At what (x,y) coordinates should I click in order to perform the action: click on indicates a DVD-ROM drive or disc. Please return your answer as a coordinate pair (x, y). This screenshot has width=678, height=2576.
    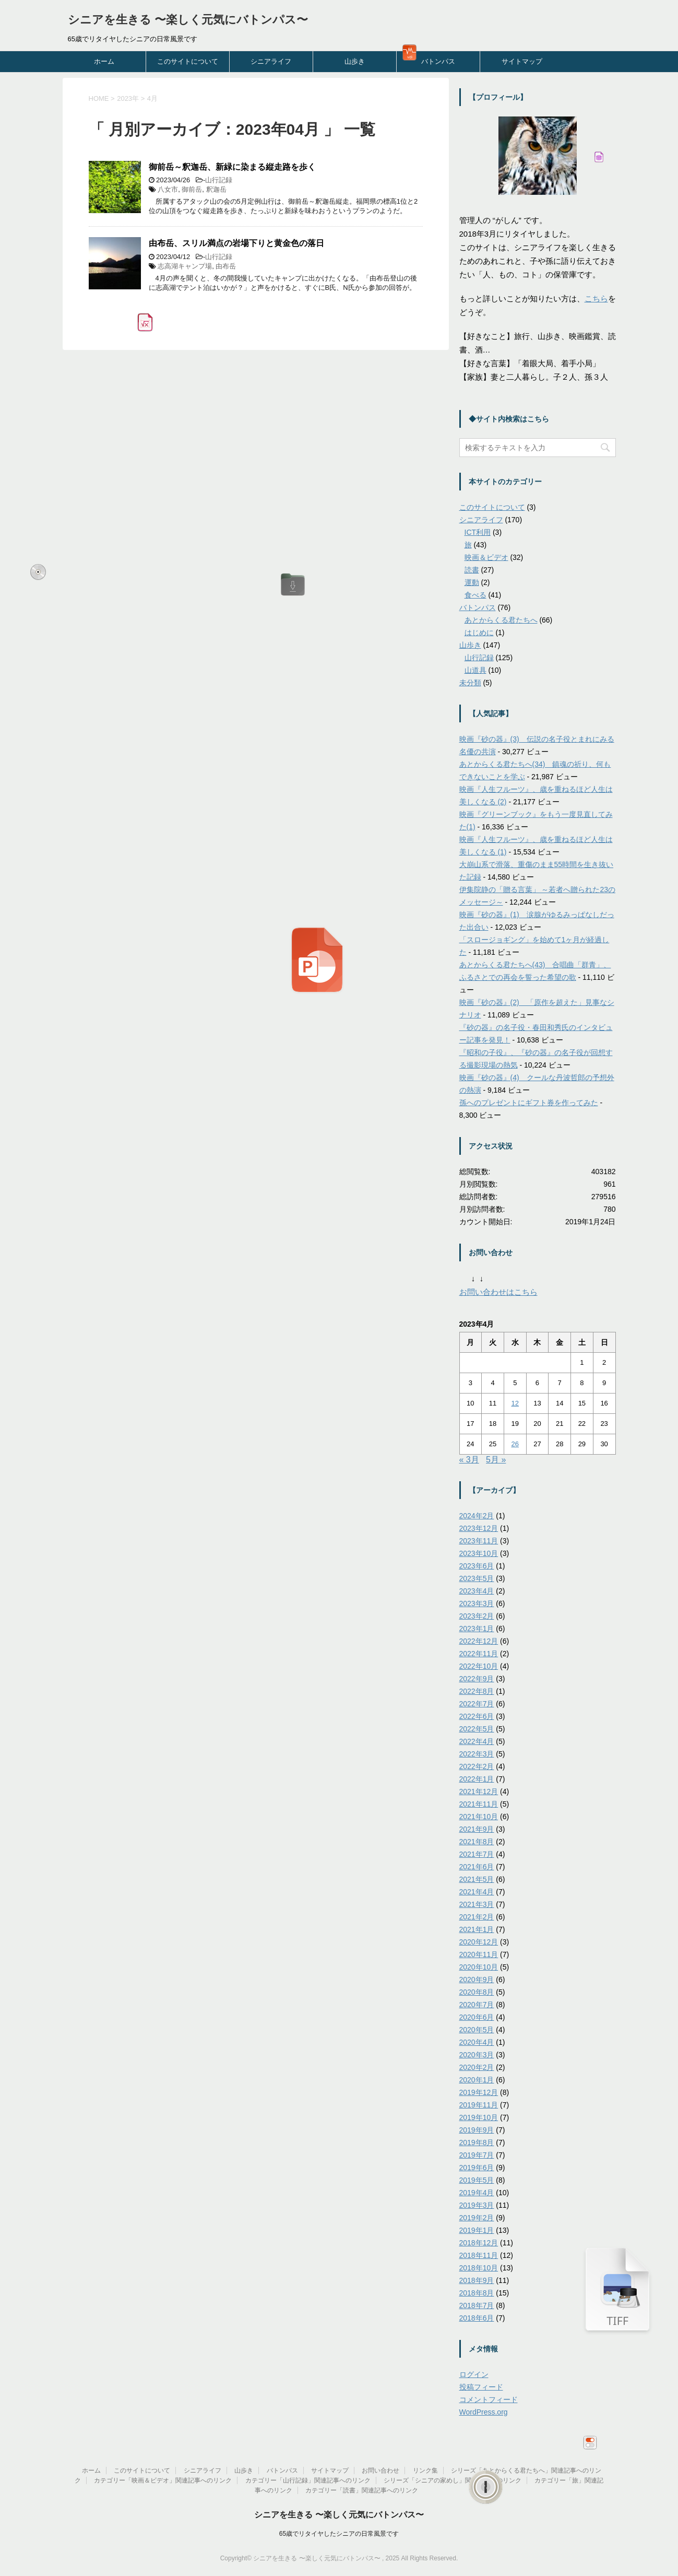
    Looking at the image, I should click on (38, 572).